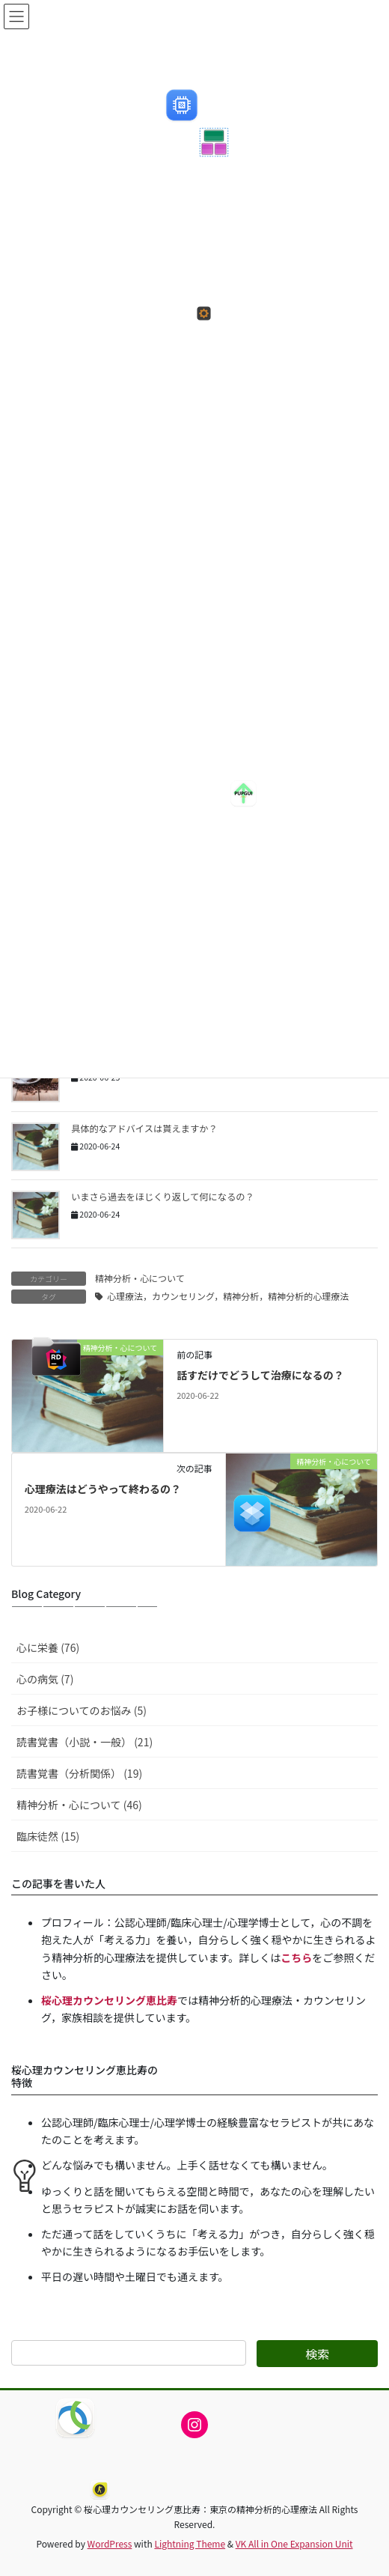 The image size is (389, 2576). I want to click on open cisco anyconnect vpn client, so click(75, 2417).